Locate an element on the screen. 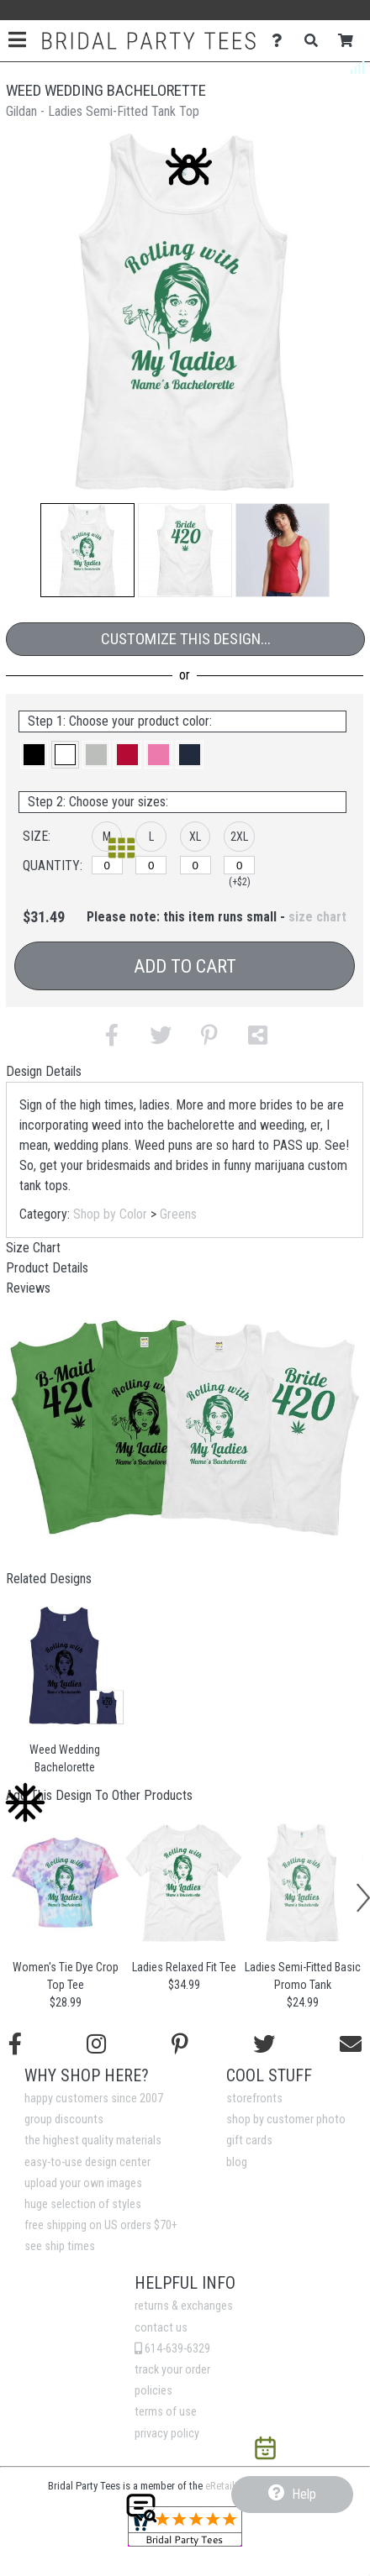 This screenshot has width=370, height=2576. open app drawer or menu is located at coordinates (121, 847).